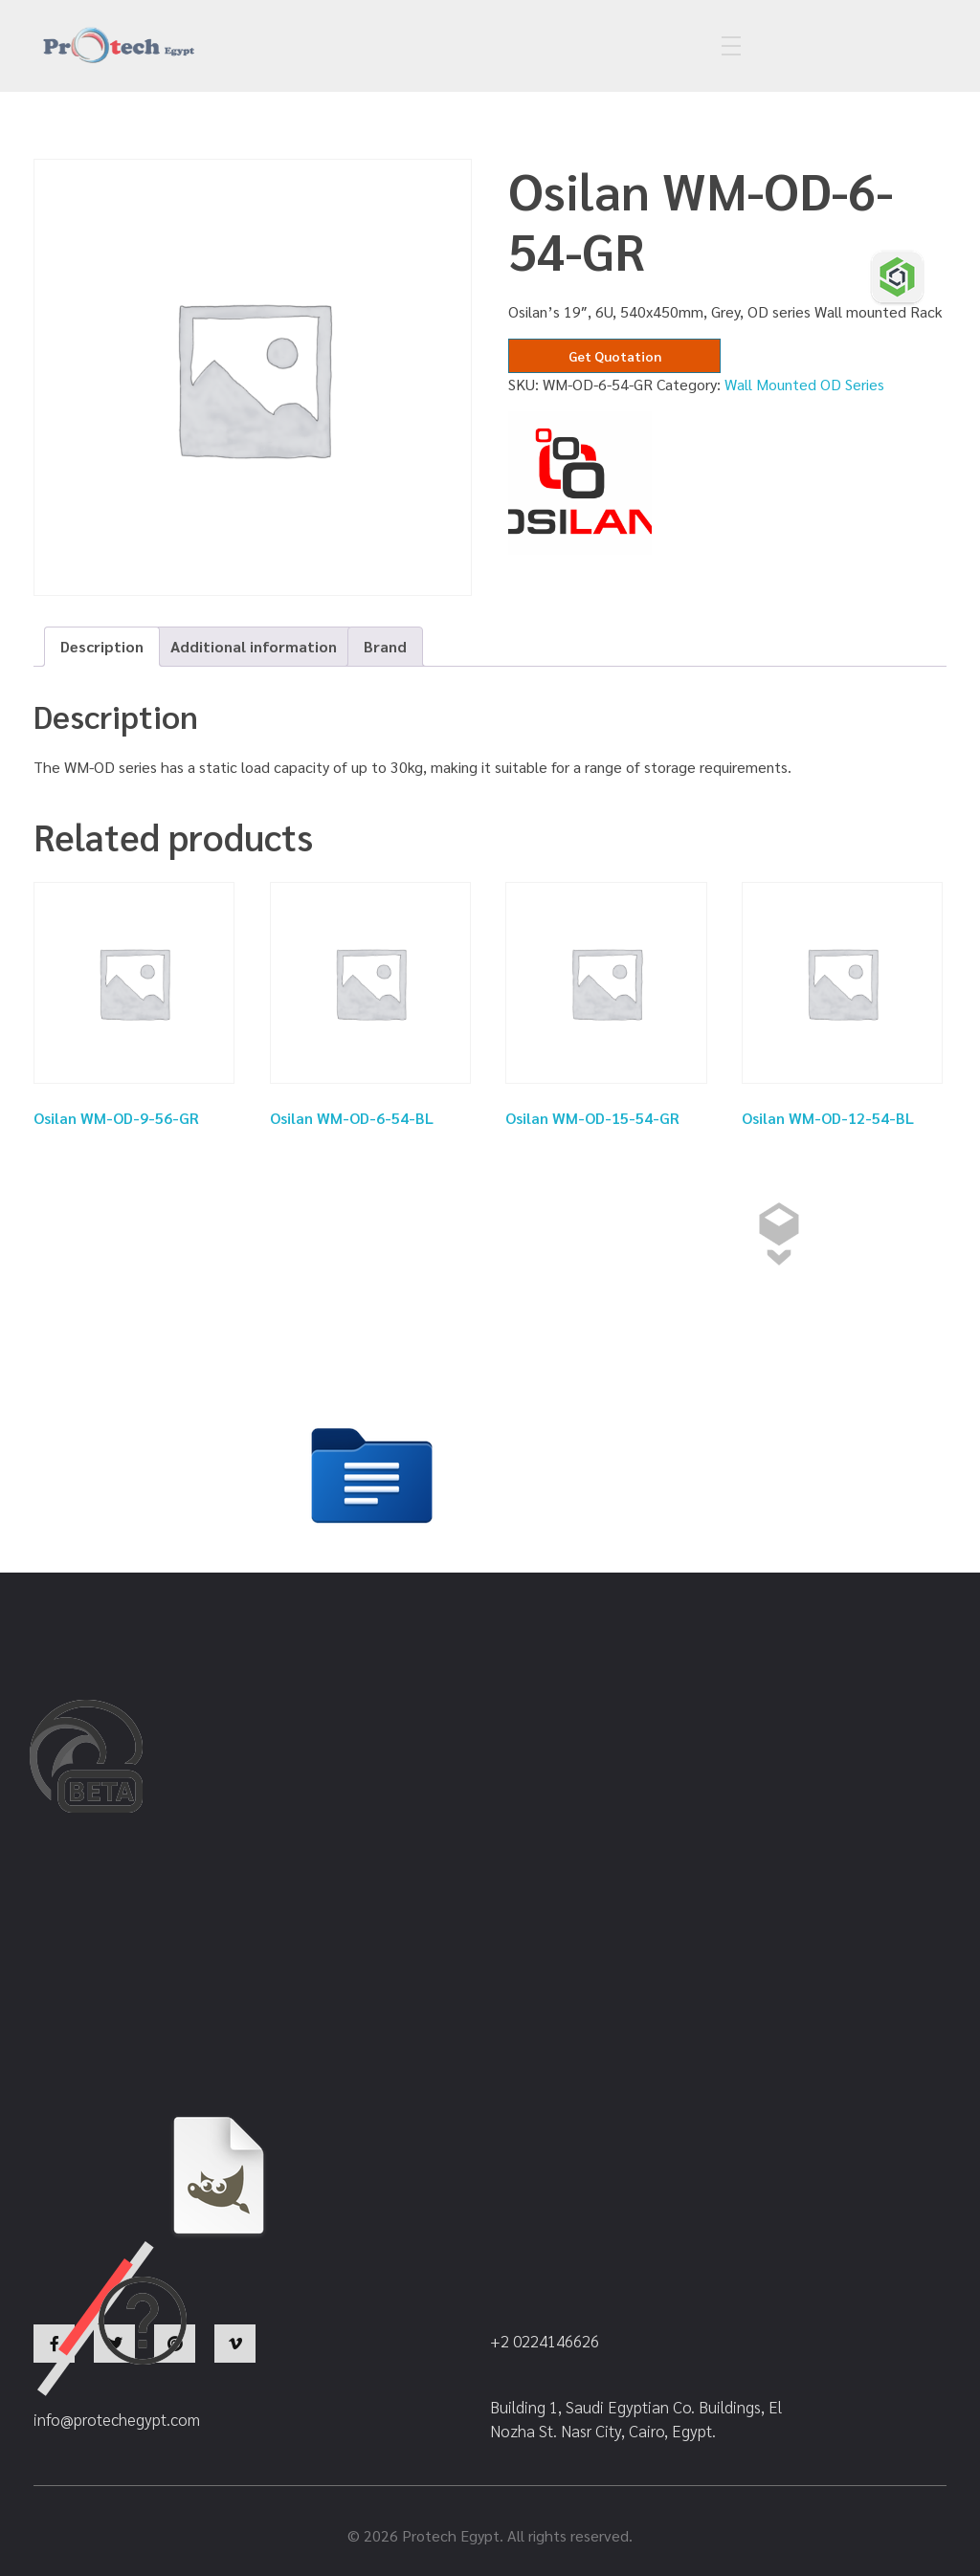 The width and height of the screenshot is (980, 2576). Describe the element at coordinates (86, 1756) in the screenshot. I see `open microsoft edge beta browser` at that location.